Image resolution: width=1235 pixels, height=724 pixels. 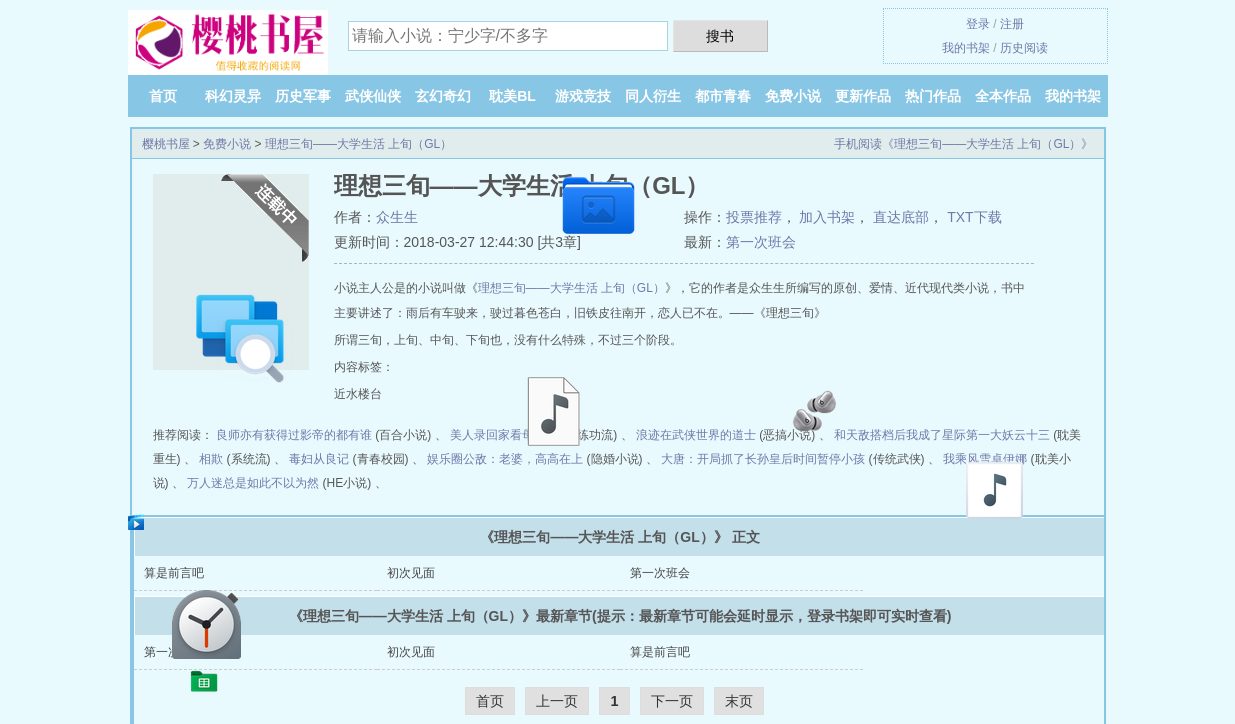 What do you see at coordinates (206, 624) in the screenshot?
I see `open the alarm clock app` at bounding box center [206, 624].